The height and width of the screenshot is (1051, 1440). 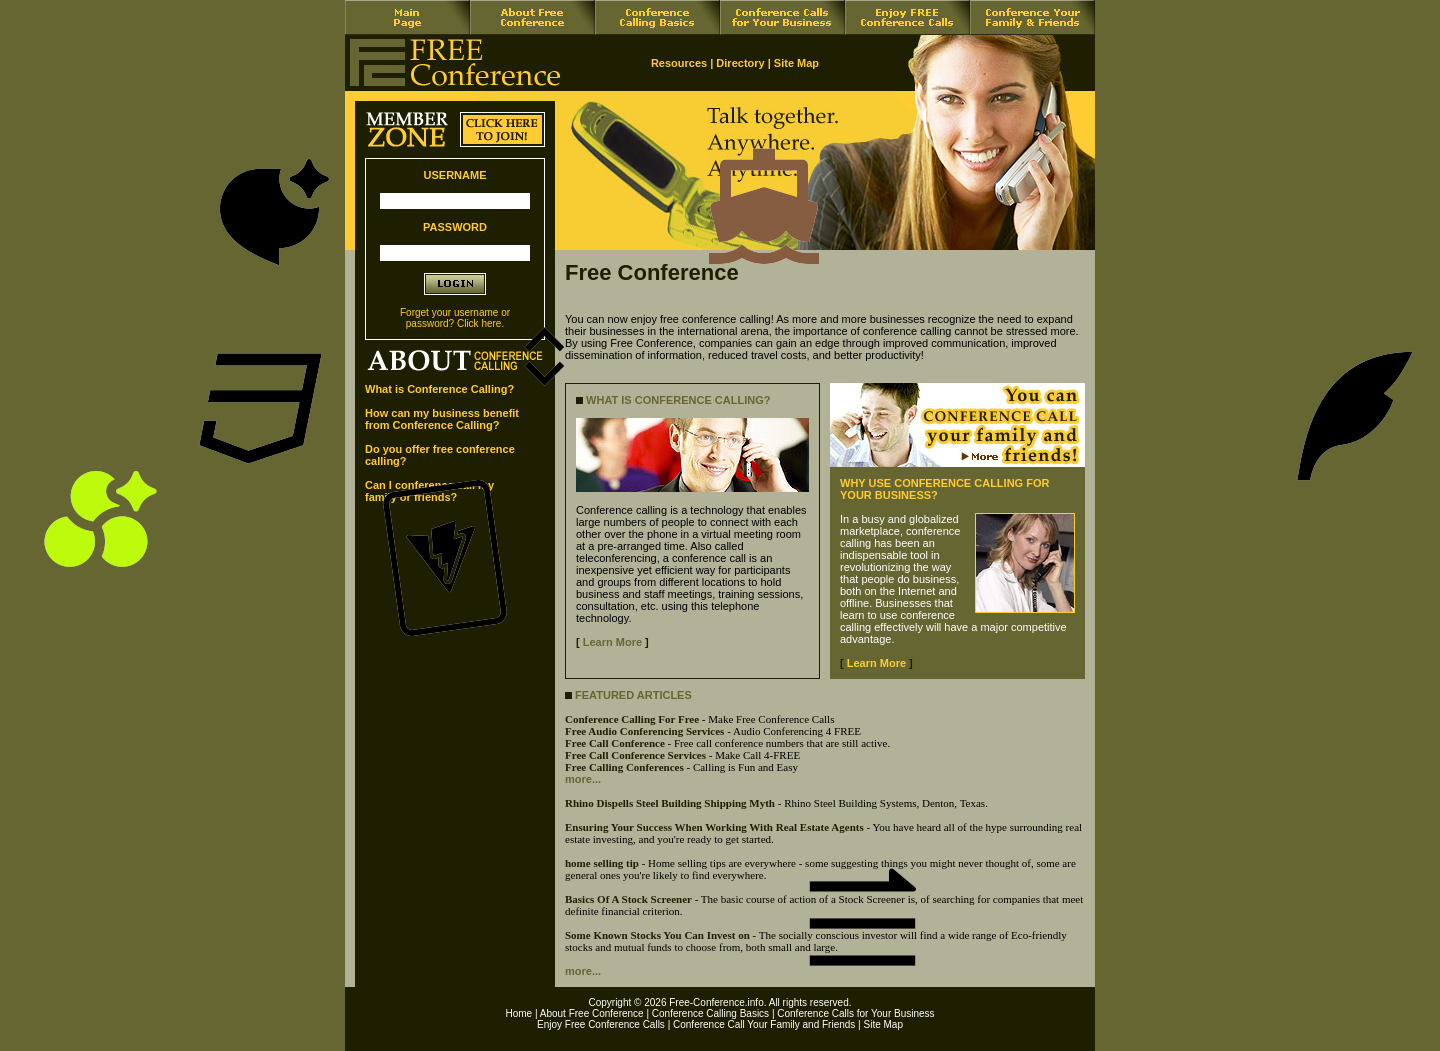 I want to click on compose or write a new document, so click(x=1355, y=416).